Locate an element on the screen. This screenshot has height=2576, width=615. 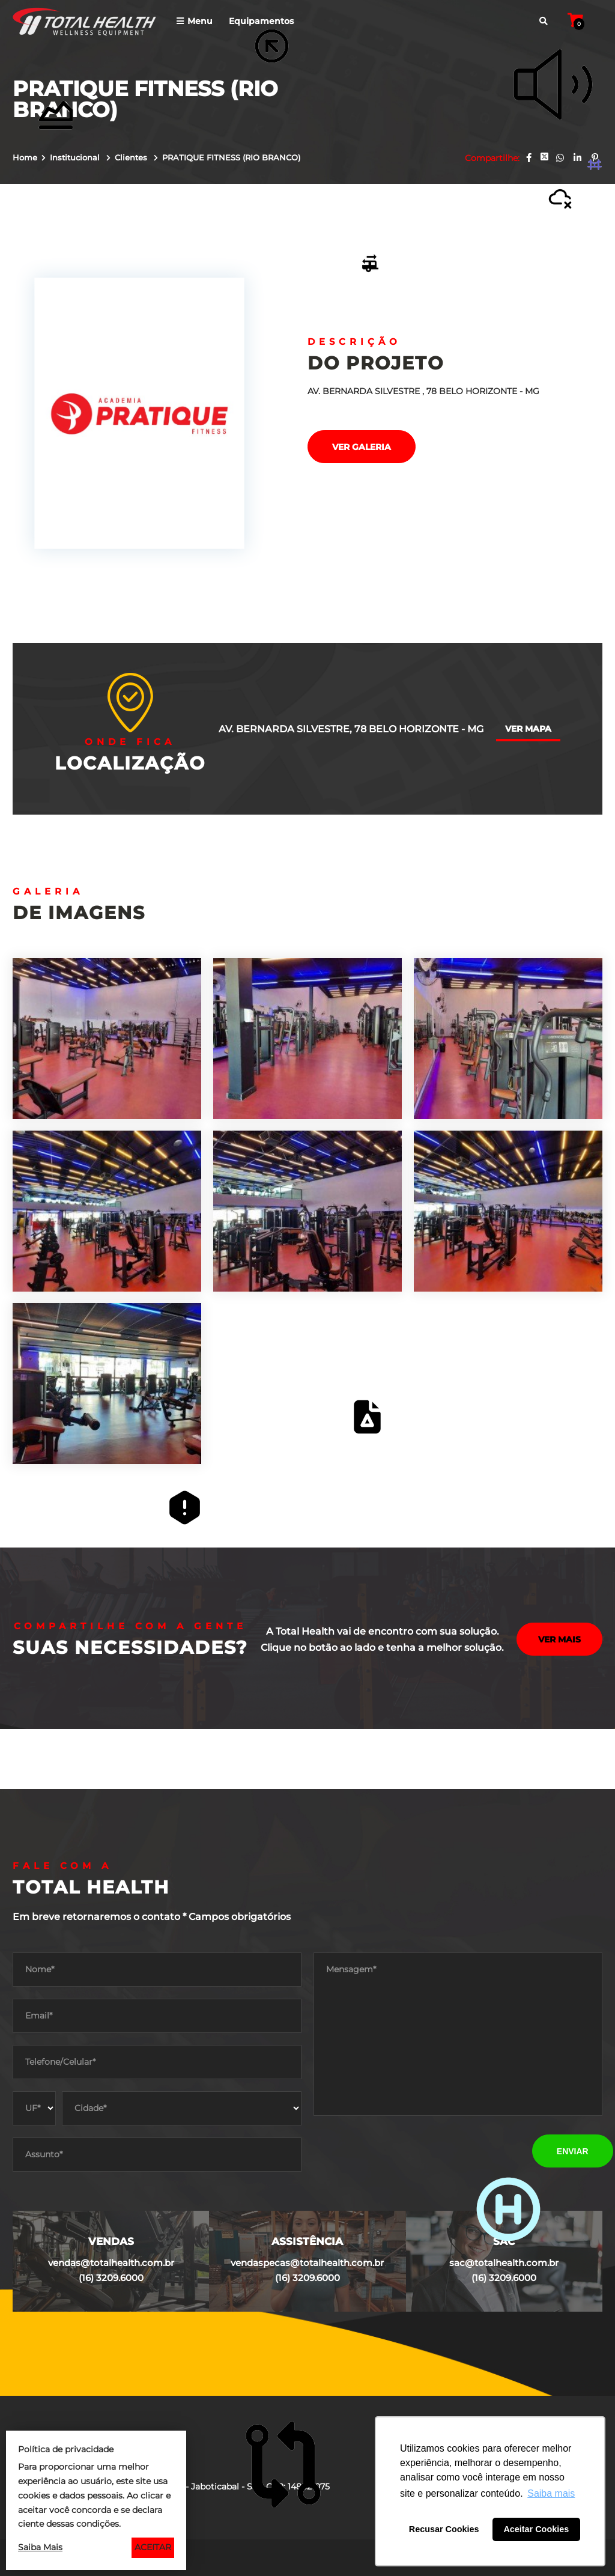
volume is set to high is located at coordinates (551, 84).